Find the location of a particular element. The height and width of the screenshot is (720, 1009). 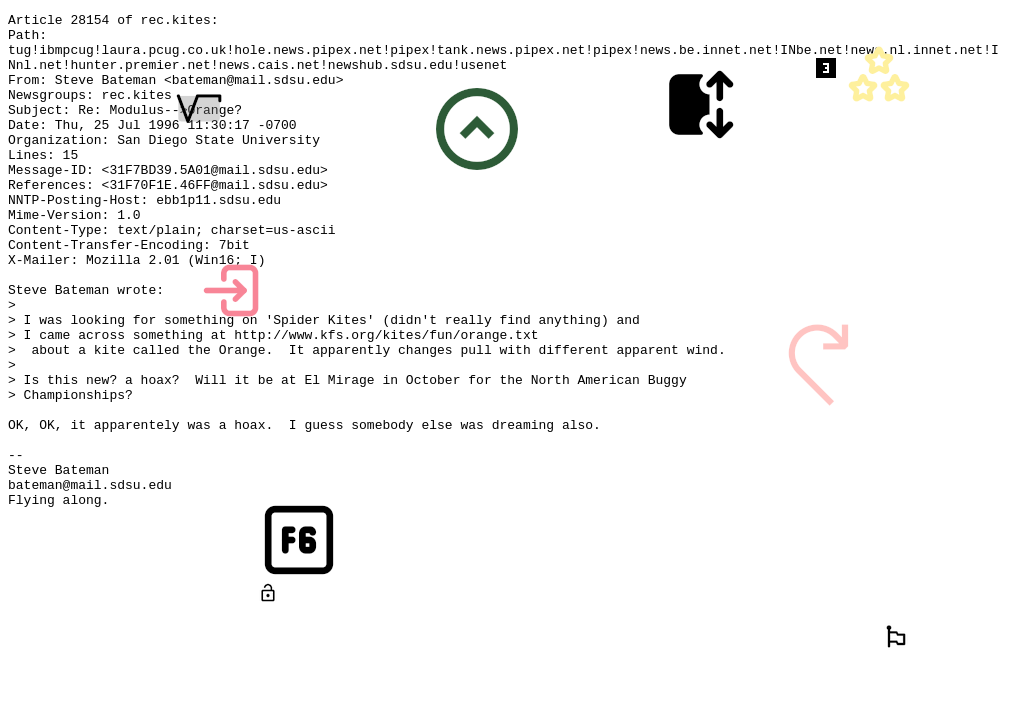

indicates an unlocked or unsecured state is located at coordinates (268, 593).